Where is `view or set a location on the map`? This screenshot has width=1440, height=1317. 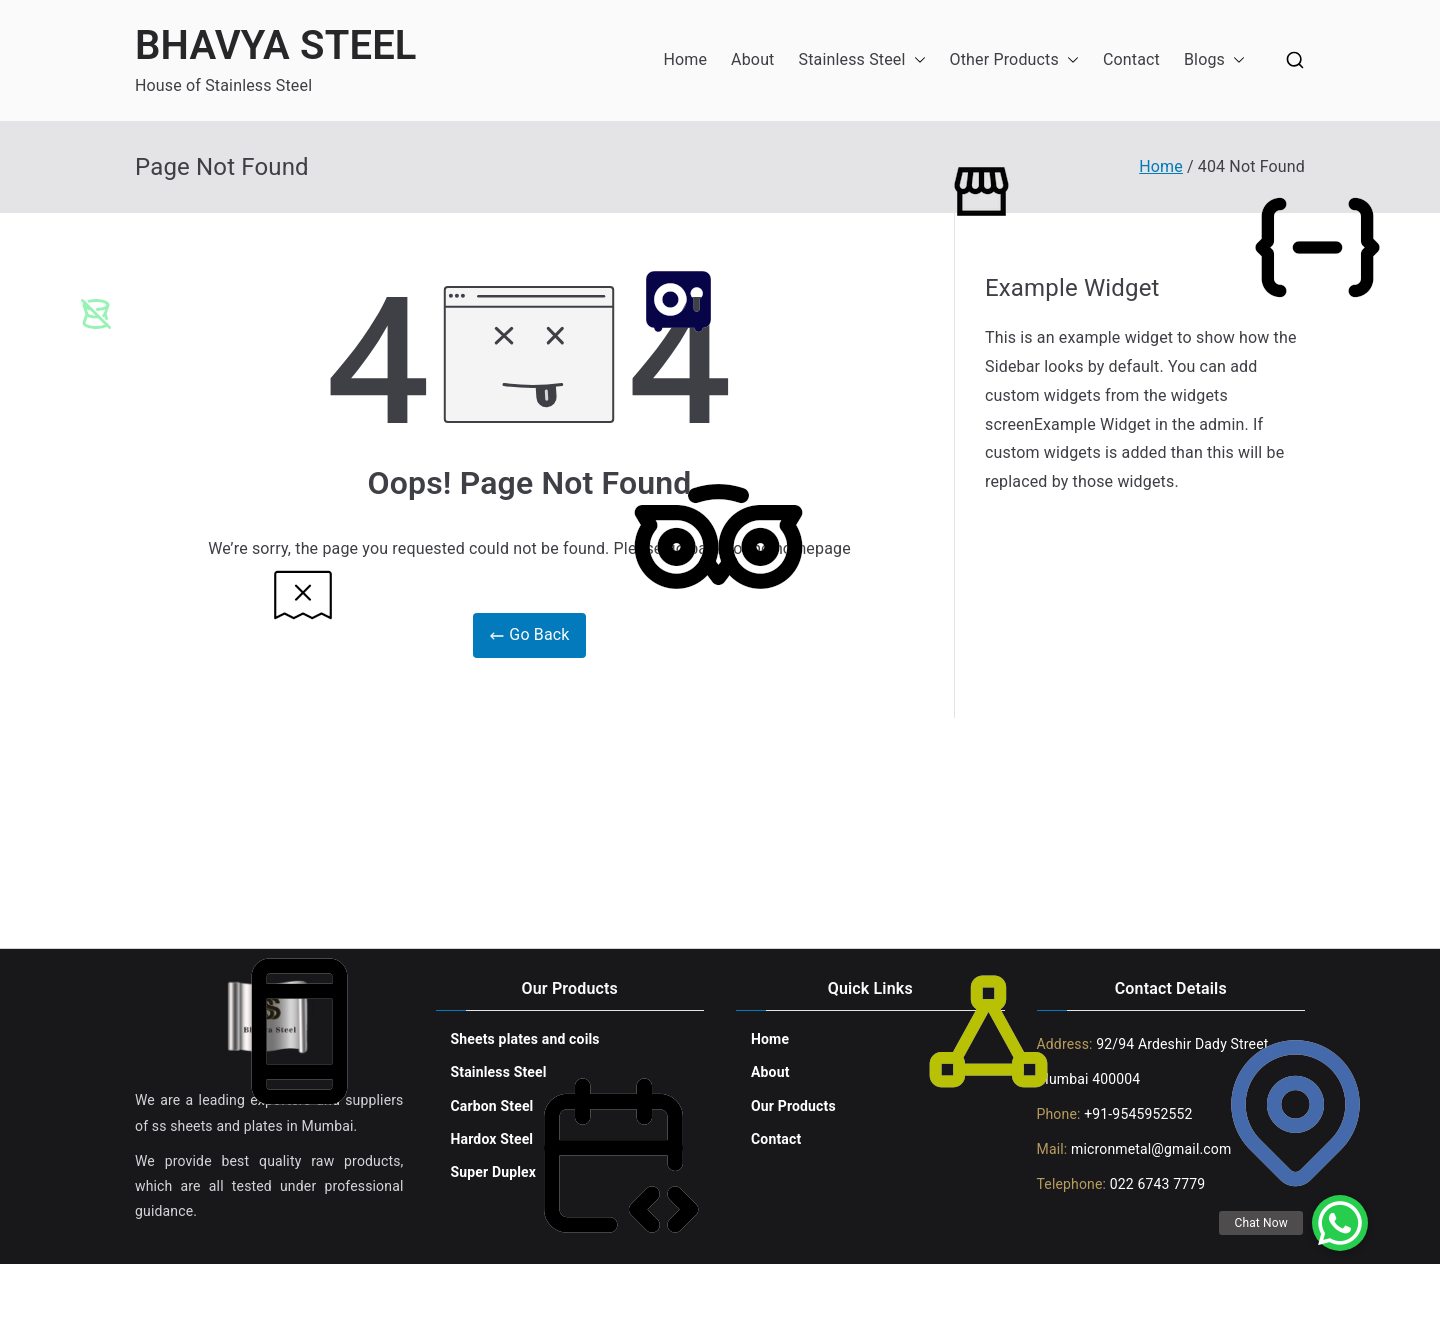 view or set a location on the map is located at coordinates (1295, 1111).